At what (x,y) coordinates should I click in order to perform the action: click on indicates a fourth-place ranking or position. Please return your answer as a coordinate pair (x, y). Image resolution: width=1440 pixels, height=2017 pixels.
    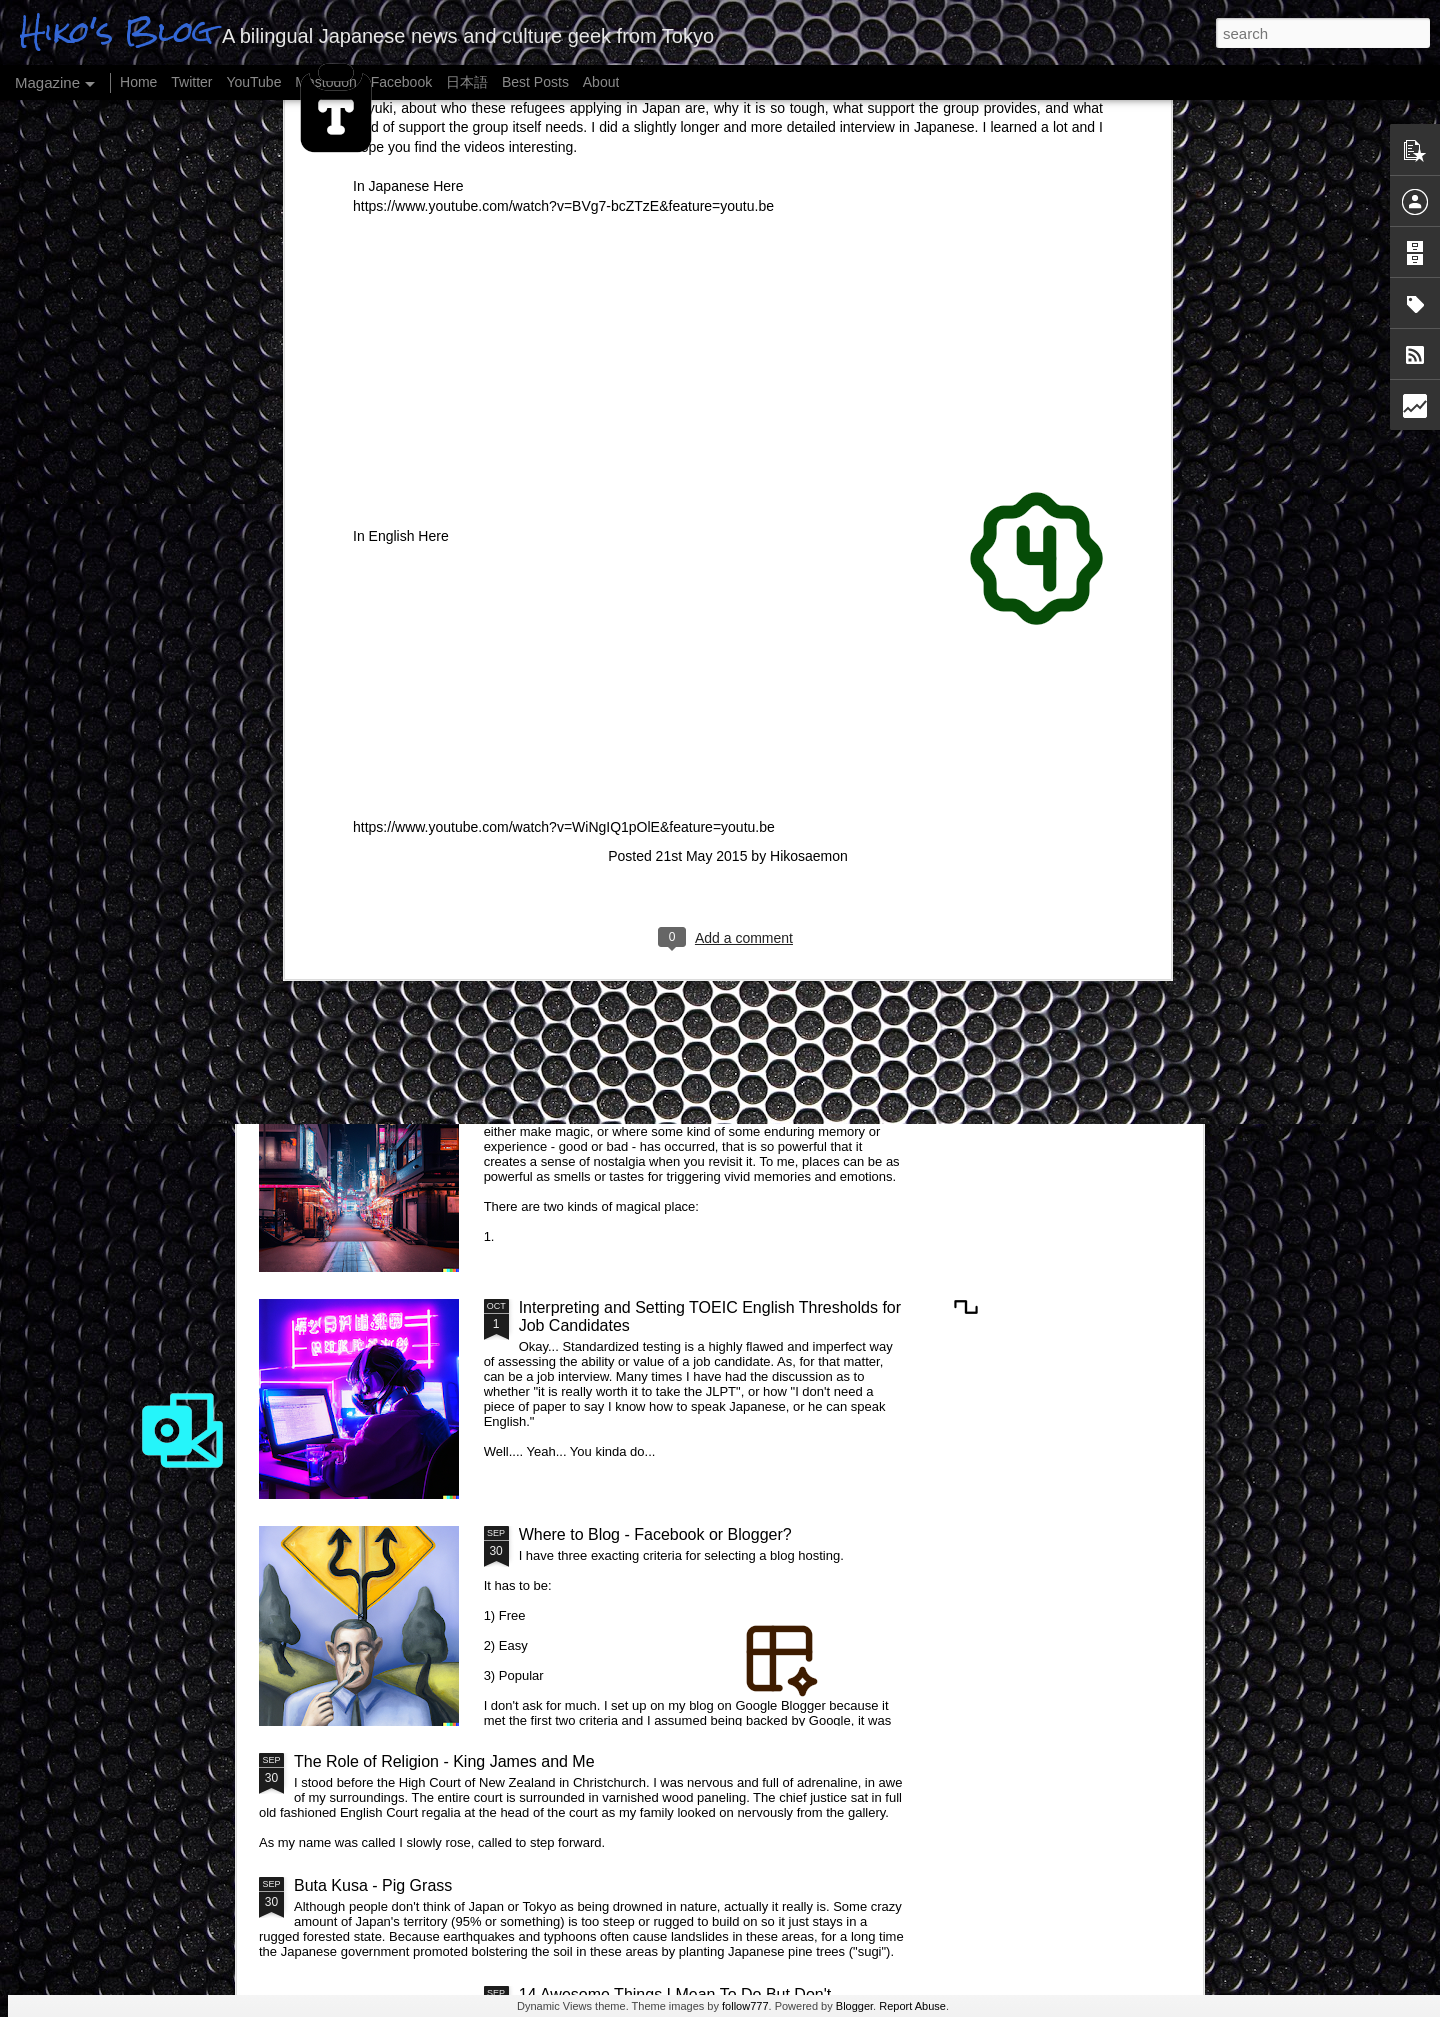
    Looking at the image, I should click on (1036, 558).